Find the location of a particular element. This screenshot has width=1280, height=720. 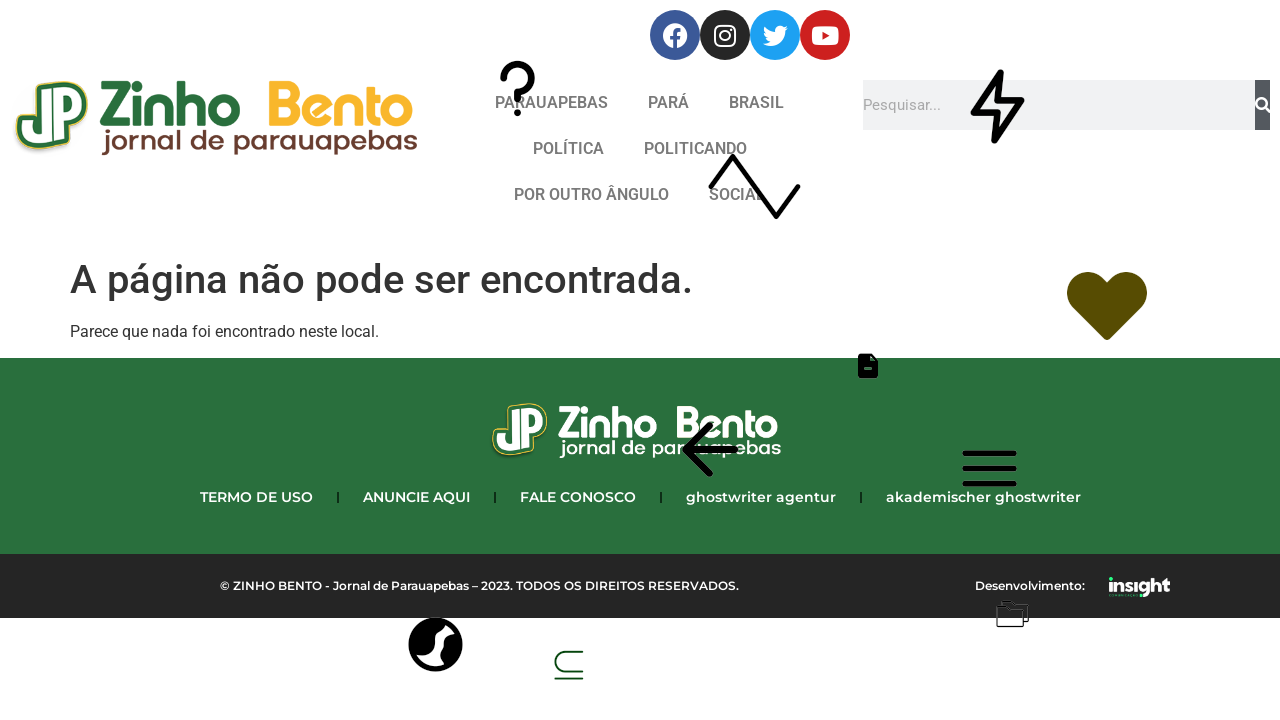

access help or support is located at coordinates (517, 88).